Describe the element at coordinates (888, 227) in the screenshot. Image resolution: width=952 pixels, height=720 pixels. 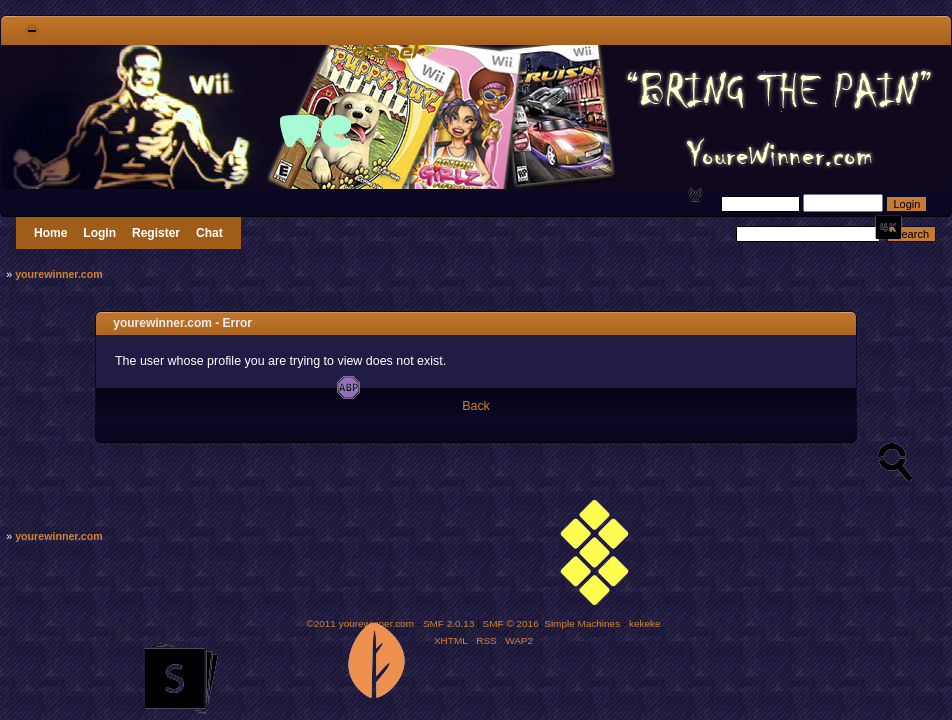
I see `indicates 4k video quality available` at that location.